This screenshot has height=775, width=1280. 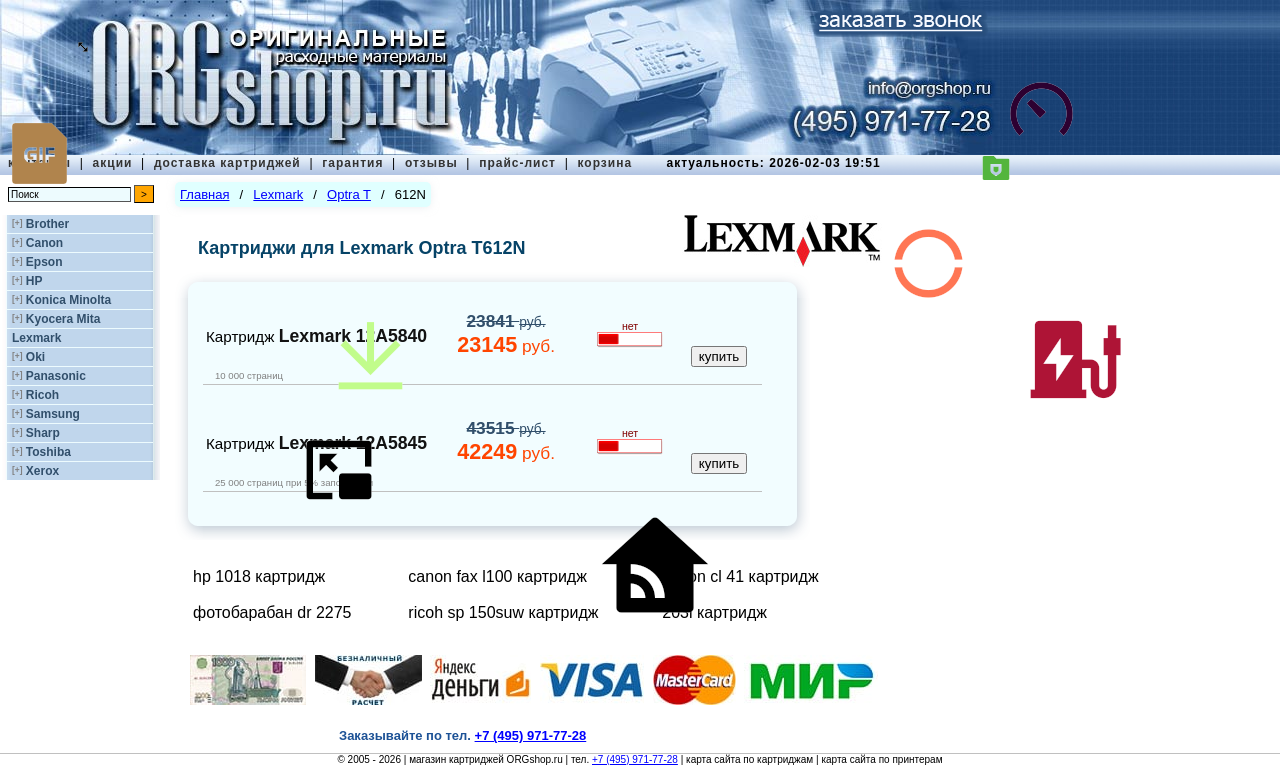 I want to click on attach a GIF file, so click(x=39, y=153).